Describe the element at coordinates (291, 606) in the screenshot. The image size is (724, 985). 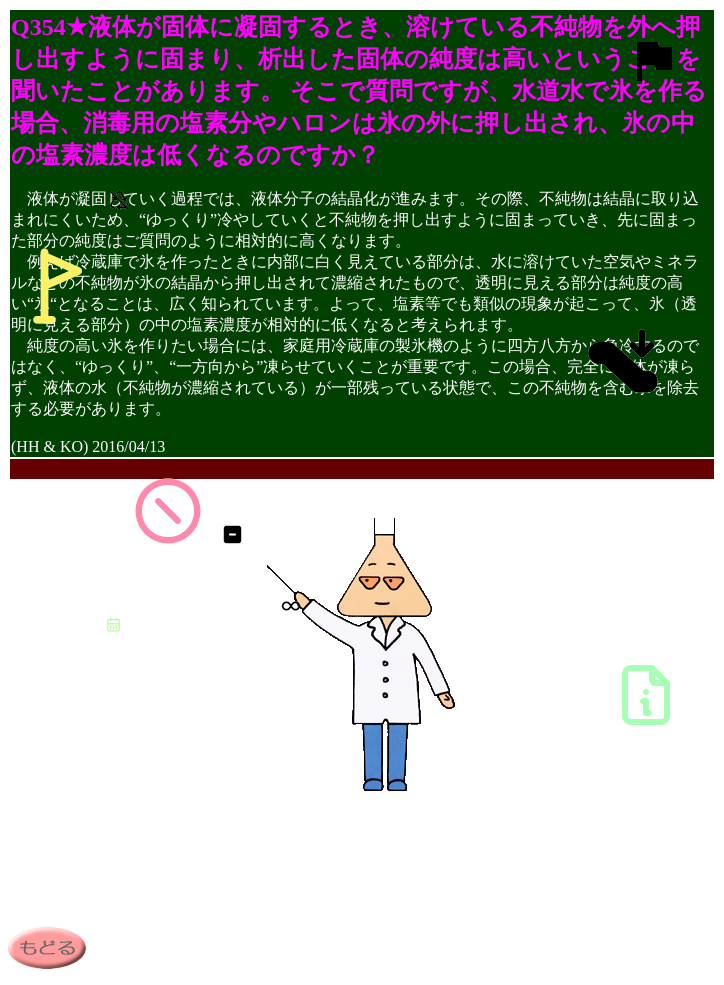
I see `indicates unlimited or infinite content` at that location.